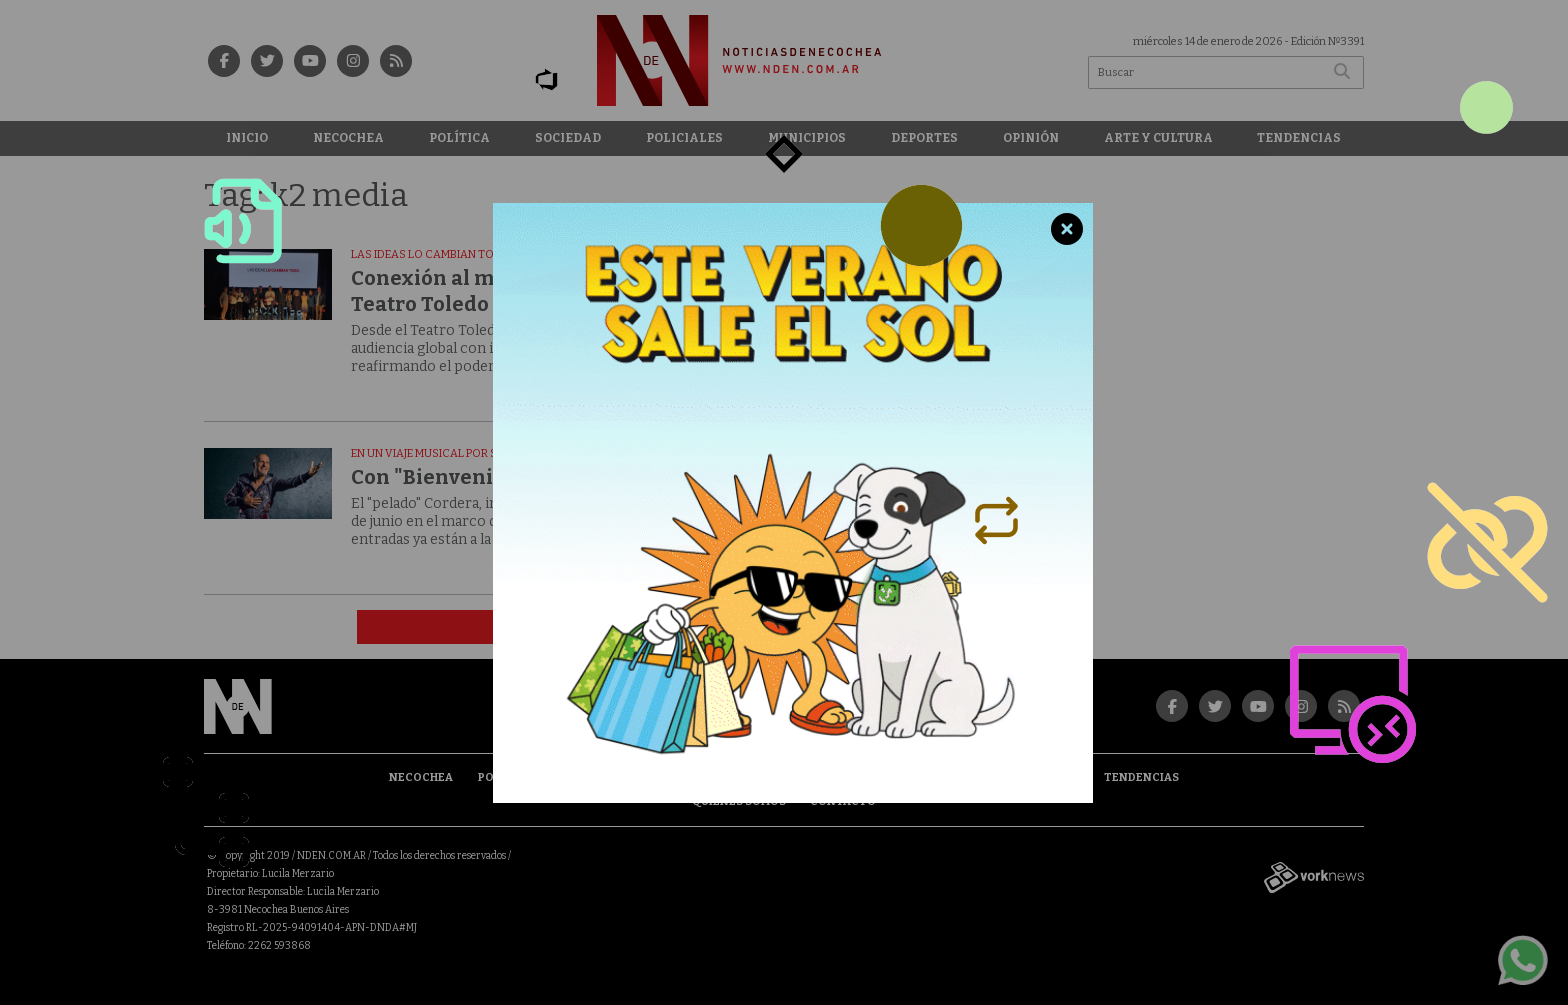 The height and width of the screenshot is (1005, 1568). Describe the element at coordinates (996, 520) in the screenshot. I see `enable repeat mode for playback` at that location.